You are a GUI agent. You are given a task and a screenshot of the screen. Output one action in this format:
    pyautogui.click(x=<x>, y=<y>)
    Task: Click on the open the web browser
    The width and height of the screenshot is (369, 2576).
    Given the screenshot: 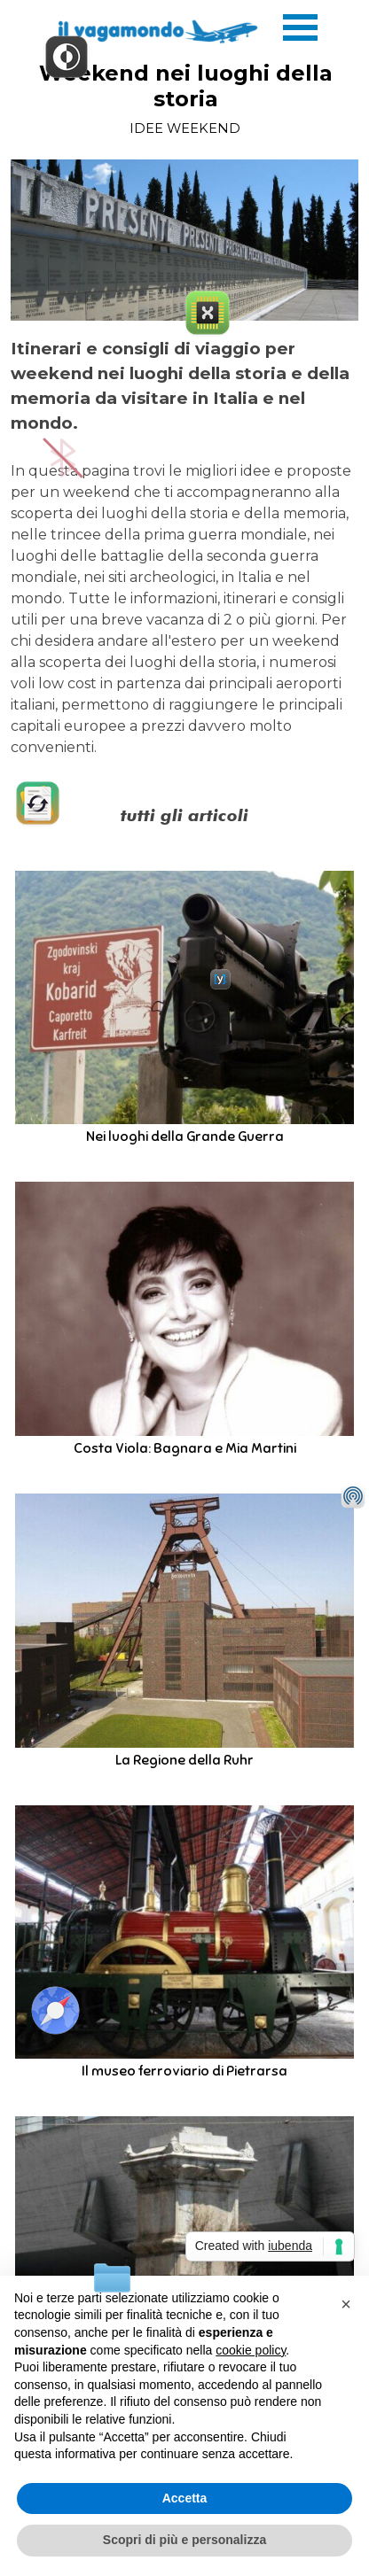 What is the action you would take?
    pyautogui.click(x=55, y=2010)
    